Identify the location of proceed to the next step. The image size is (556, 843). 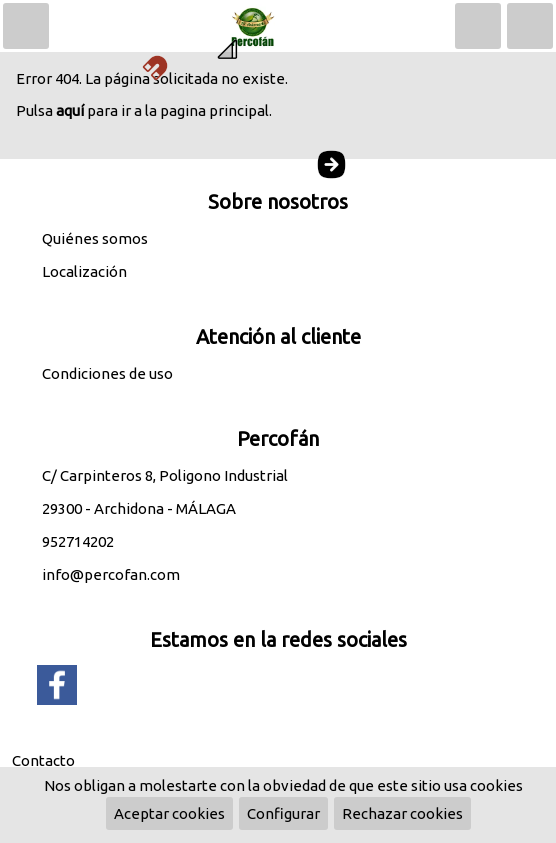
(331, 164).